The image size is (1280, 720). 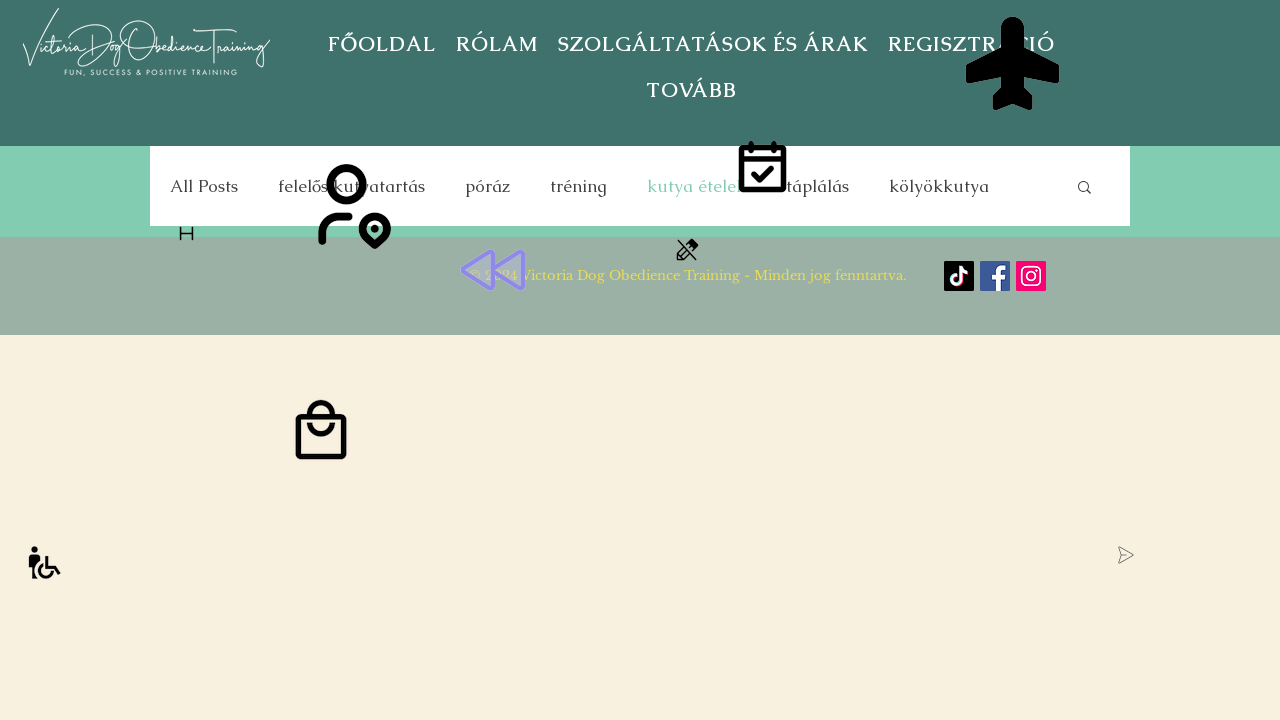 What do you see at coordinates (346, 204) in the screenshot?
I see `view user's location on map` at bounding box center [346, 204].